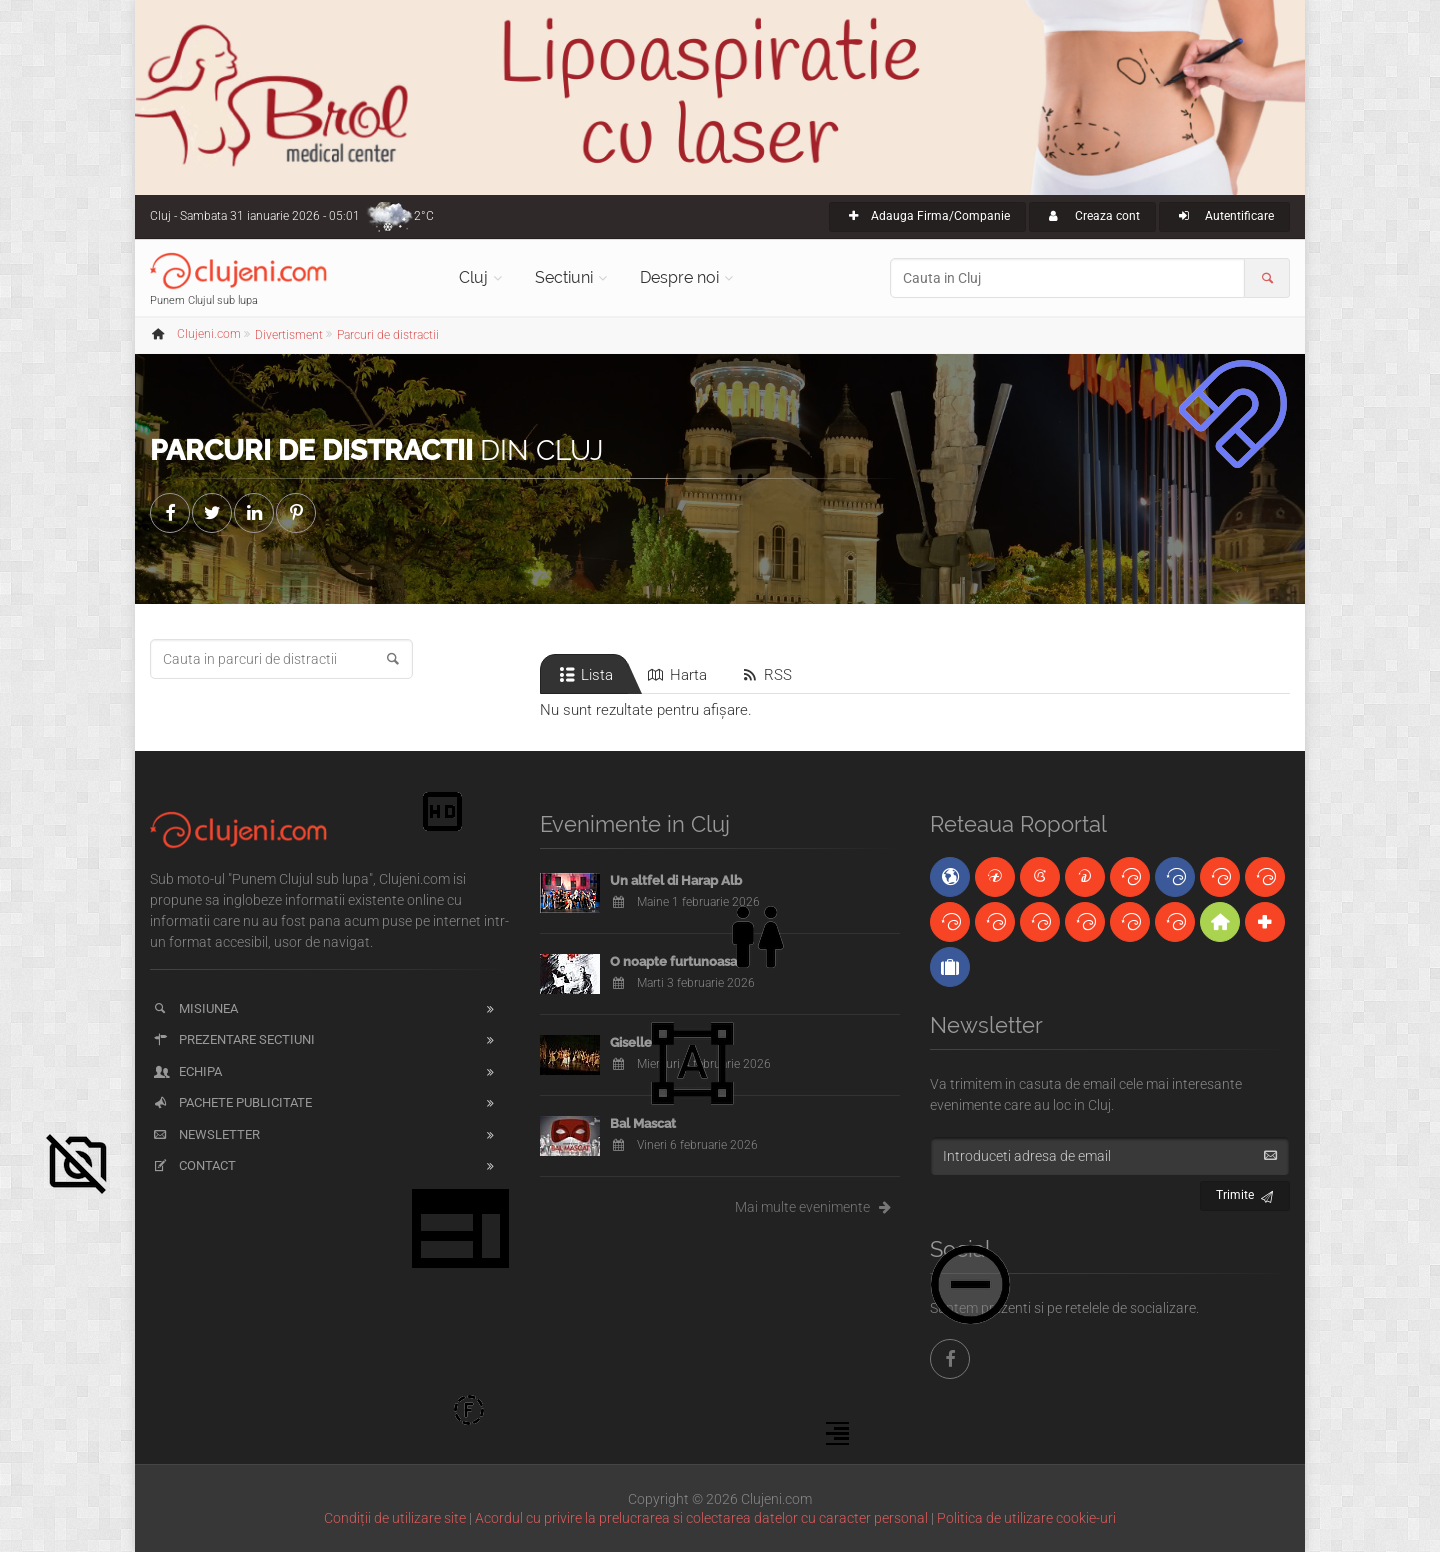  What do you see at coordinates (837, 1433) in the screenshot?
I see `align text to the right` at bounding box center [837, 1433].